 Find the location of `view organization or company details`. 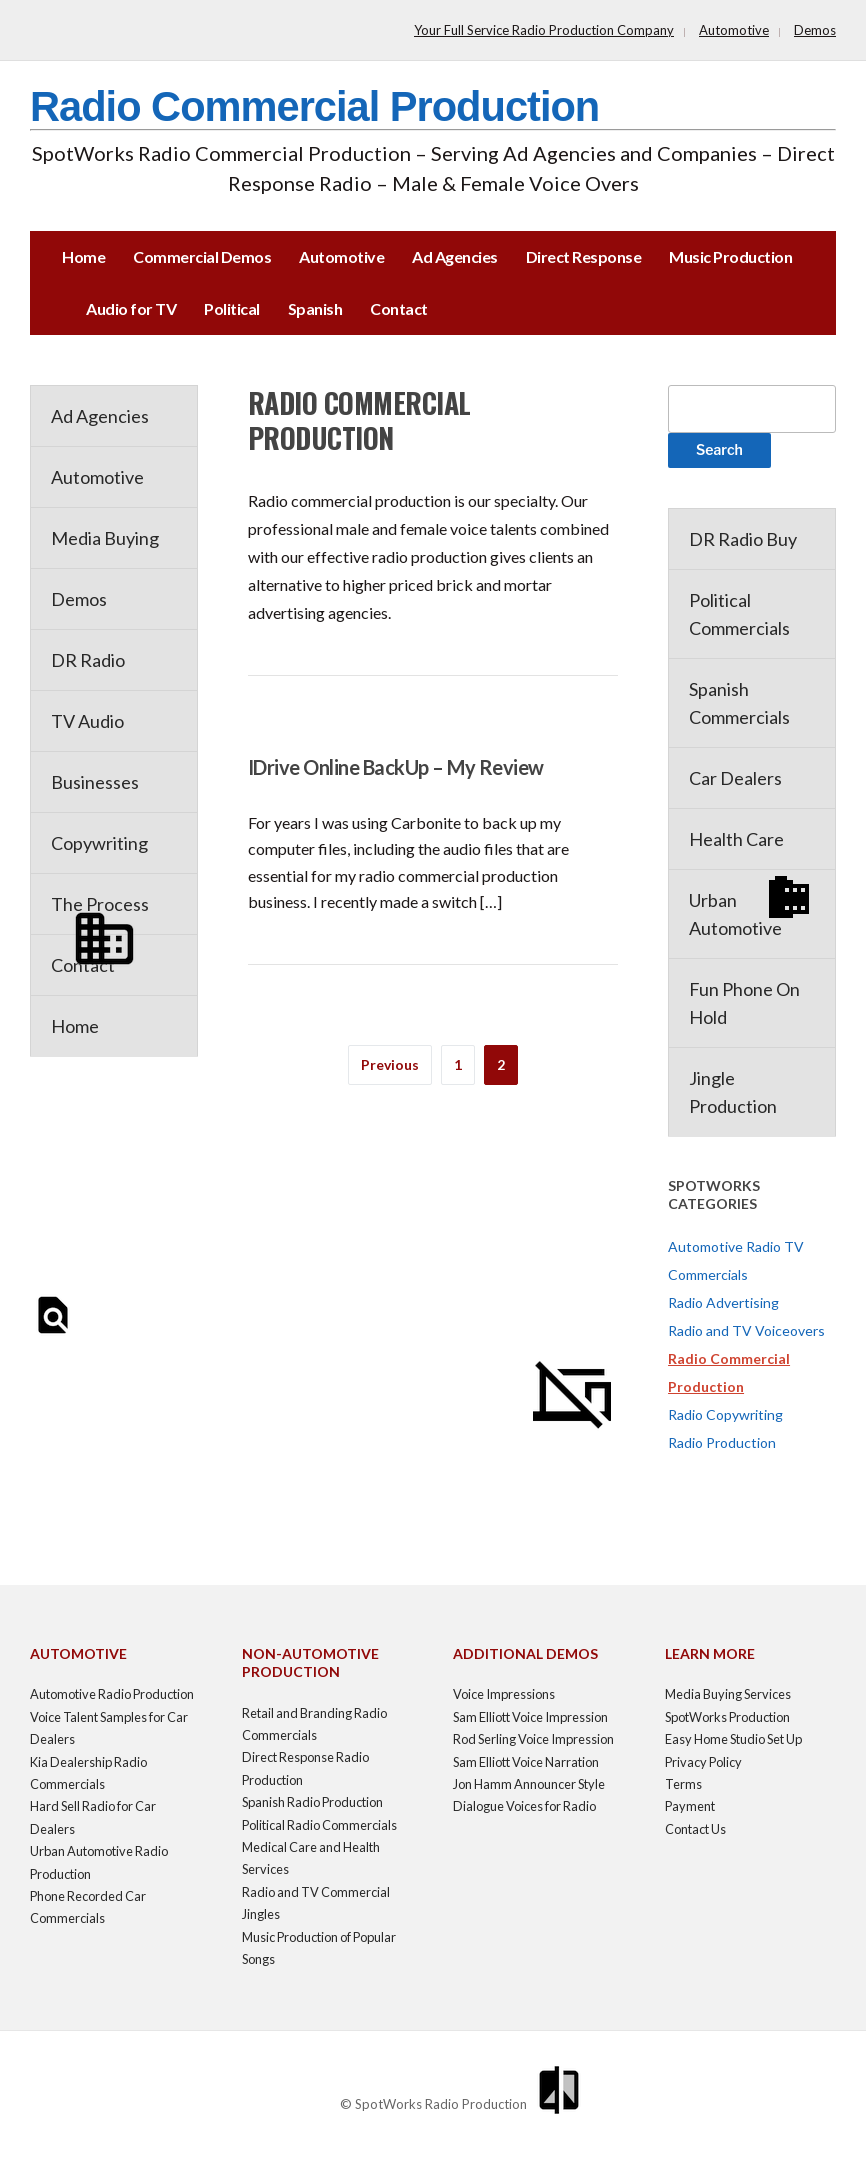

view organization or company details is located at coordinates (104, 938).